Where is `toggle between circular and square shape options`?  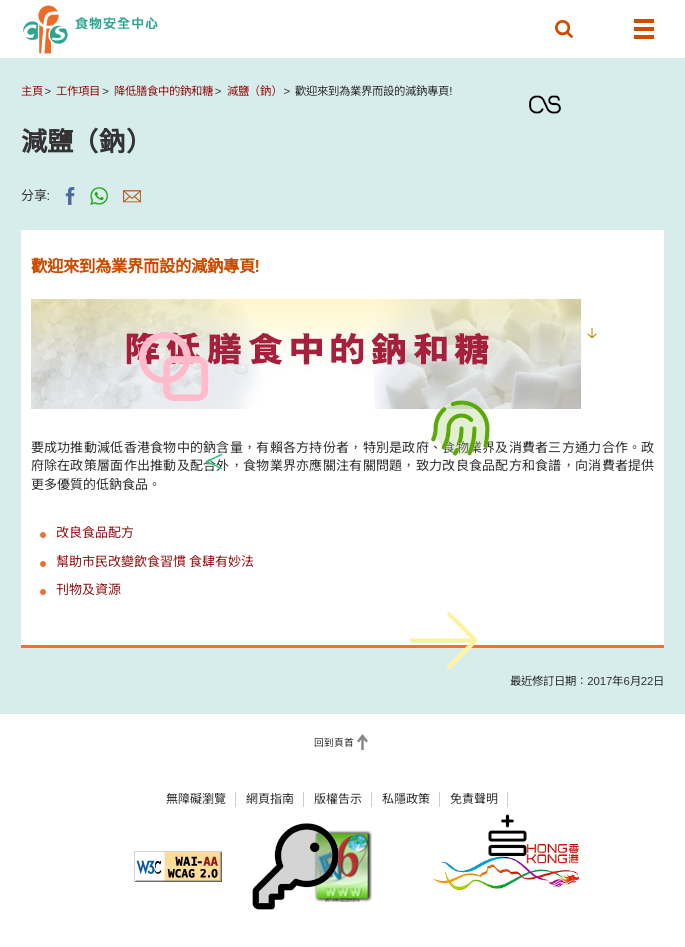
toggle between circular and square shape options is located at coordinates (173, 366).